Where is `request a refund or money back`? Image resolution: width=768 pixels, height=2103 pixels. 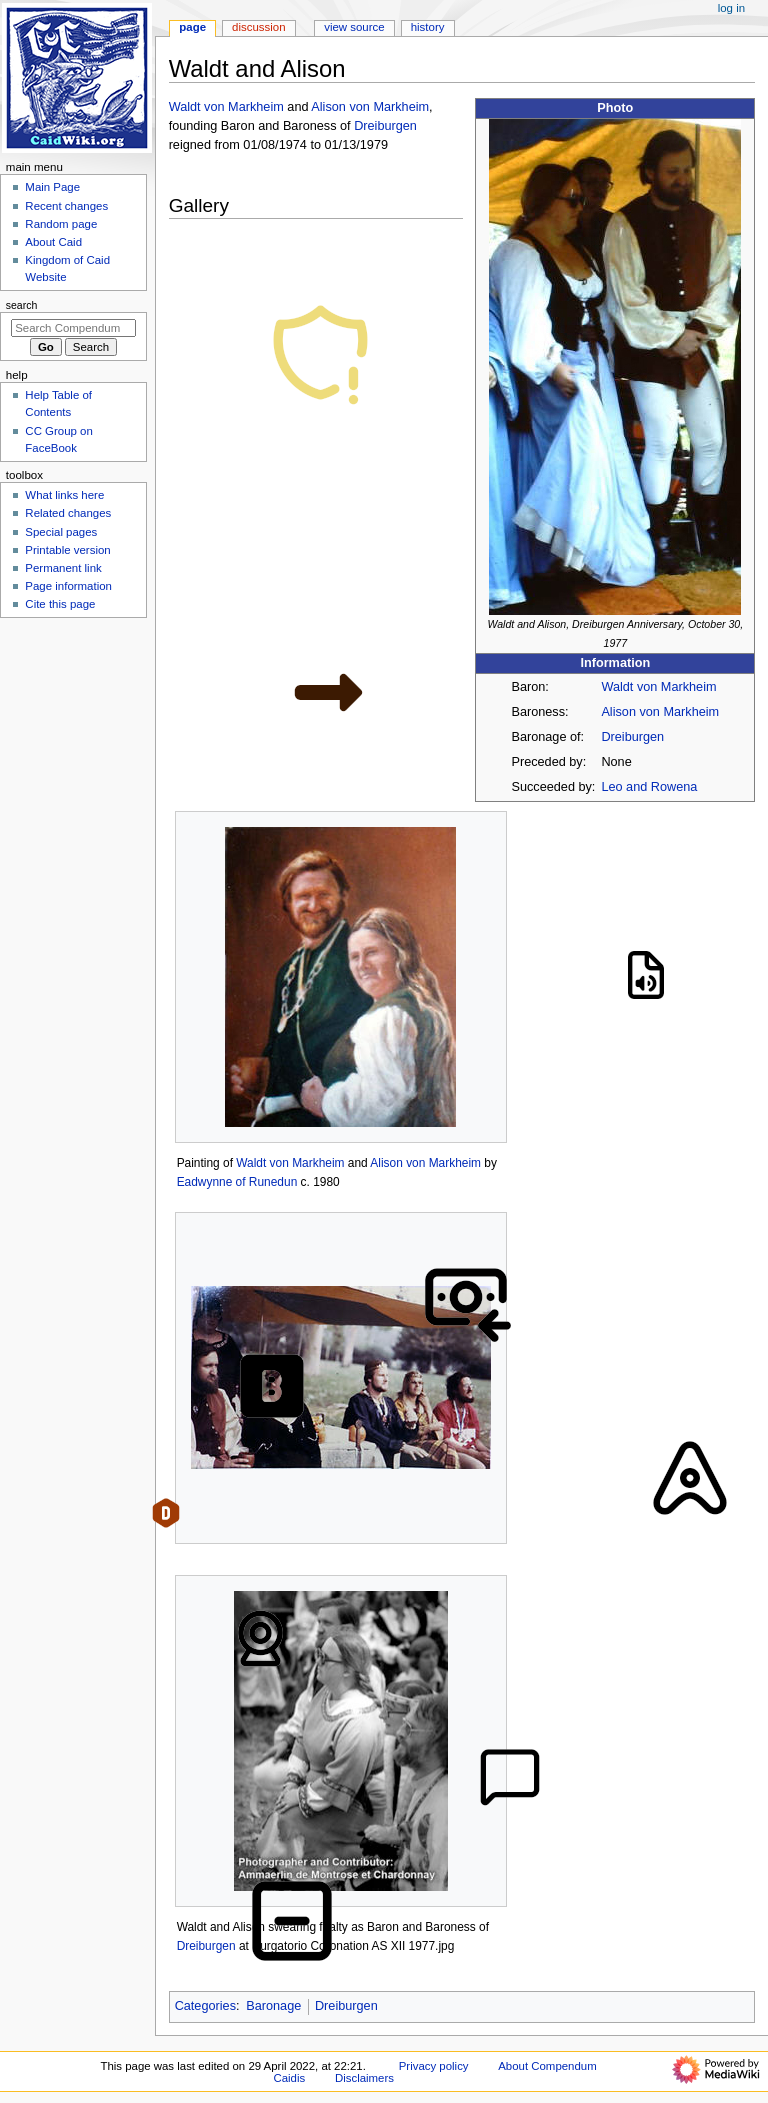 request a refund or money back is located at coordinates (466, 1297).